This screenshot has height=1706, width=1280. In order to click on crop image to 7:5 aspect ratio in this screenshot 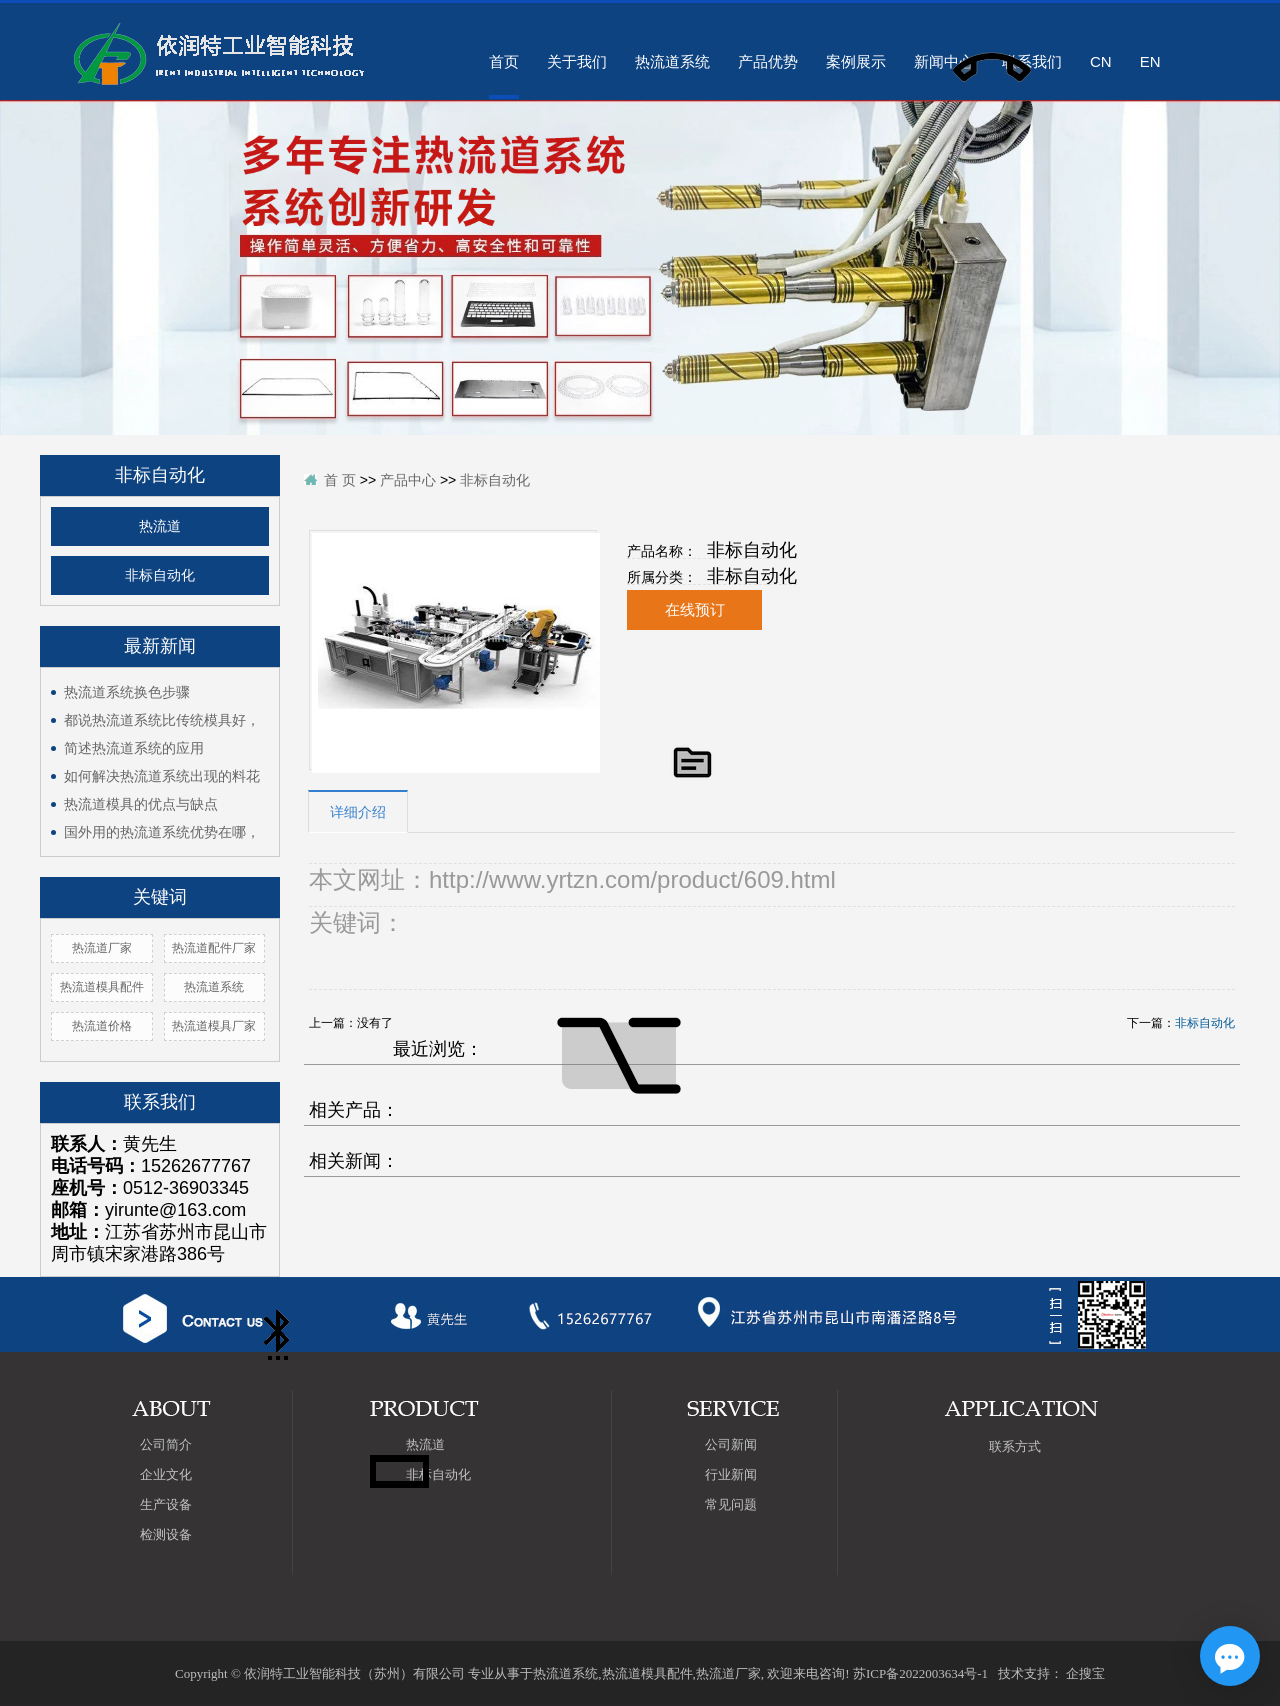, I will do `click(399, 1471)`.